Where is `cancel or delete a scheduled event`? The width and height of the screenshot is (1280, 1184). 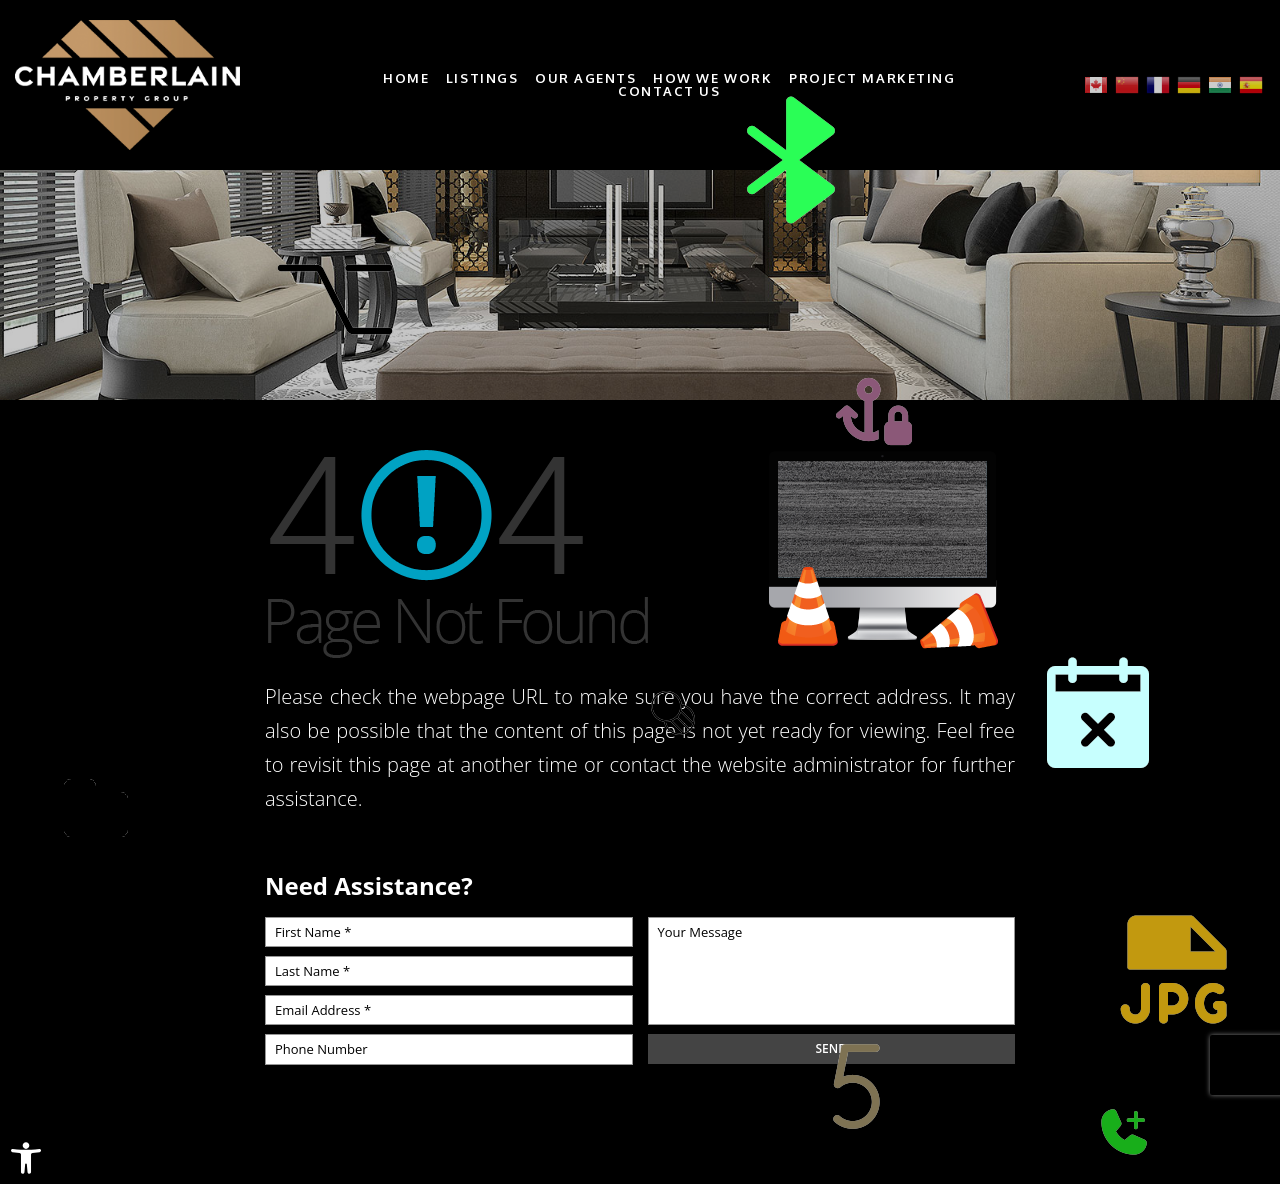
cancel or delete a scheduled event is located at coordinates (1098, 717).